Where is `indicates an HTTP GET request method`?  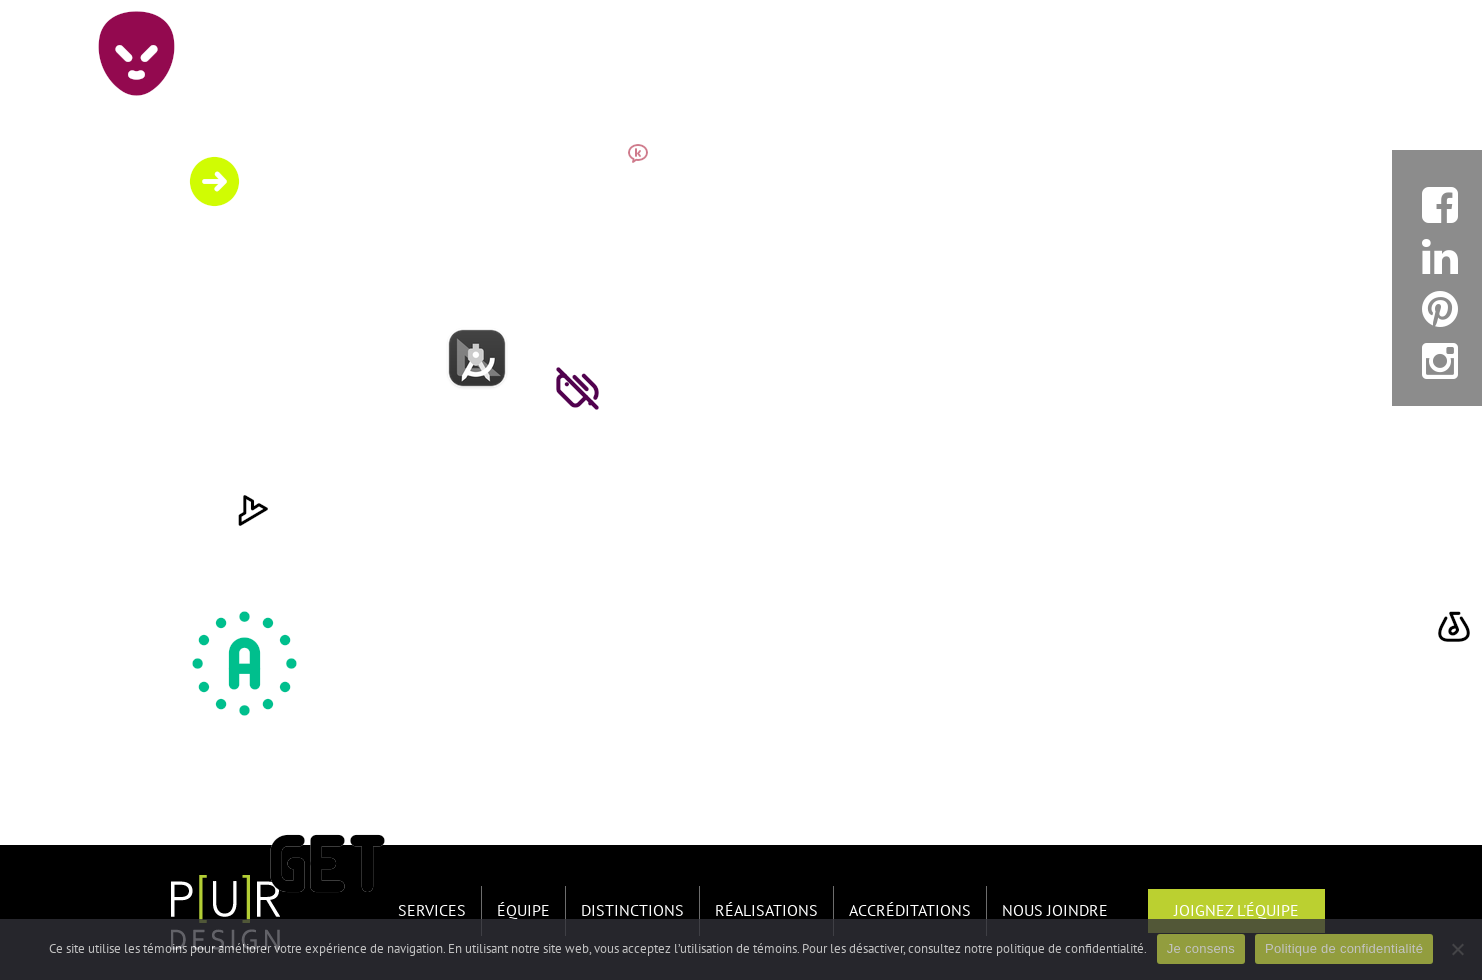
indicates an HTTP GET request method is located at coordinates (327, 863).